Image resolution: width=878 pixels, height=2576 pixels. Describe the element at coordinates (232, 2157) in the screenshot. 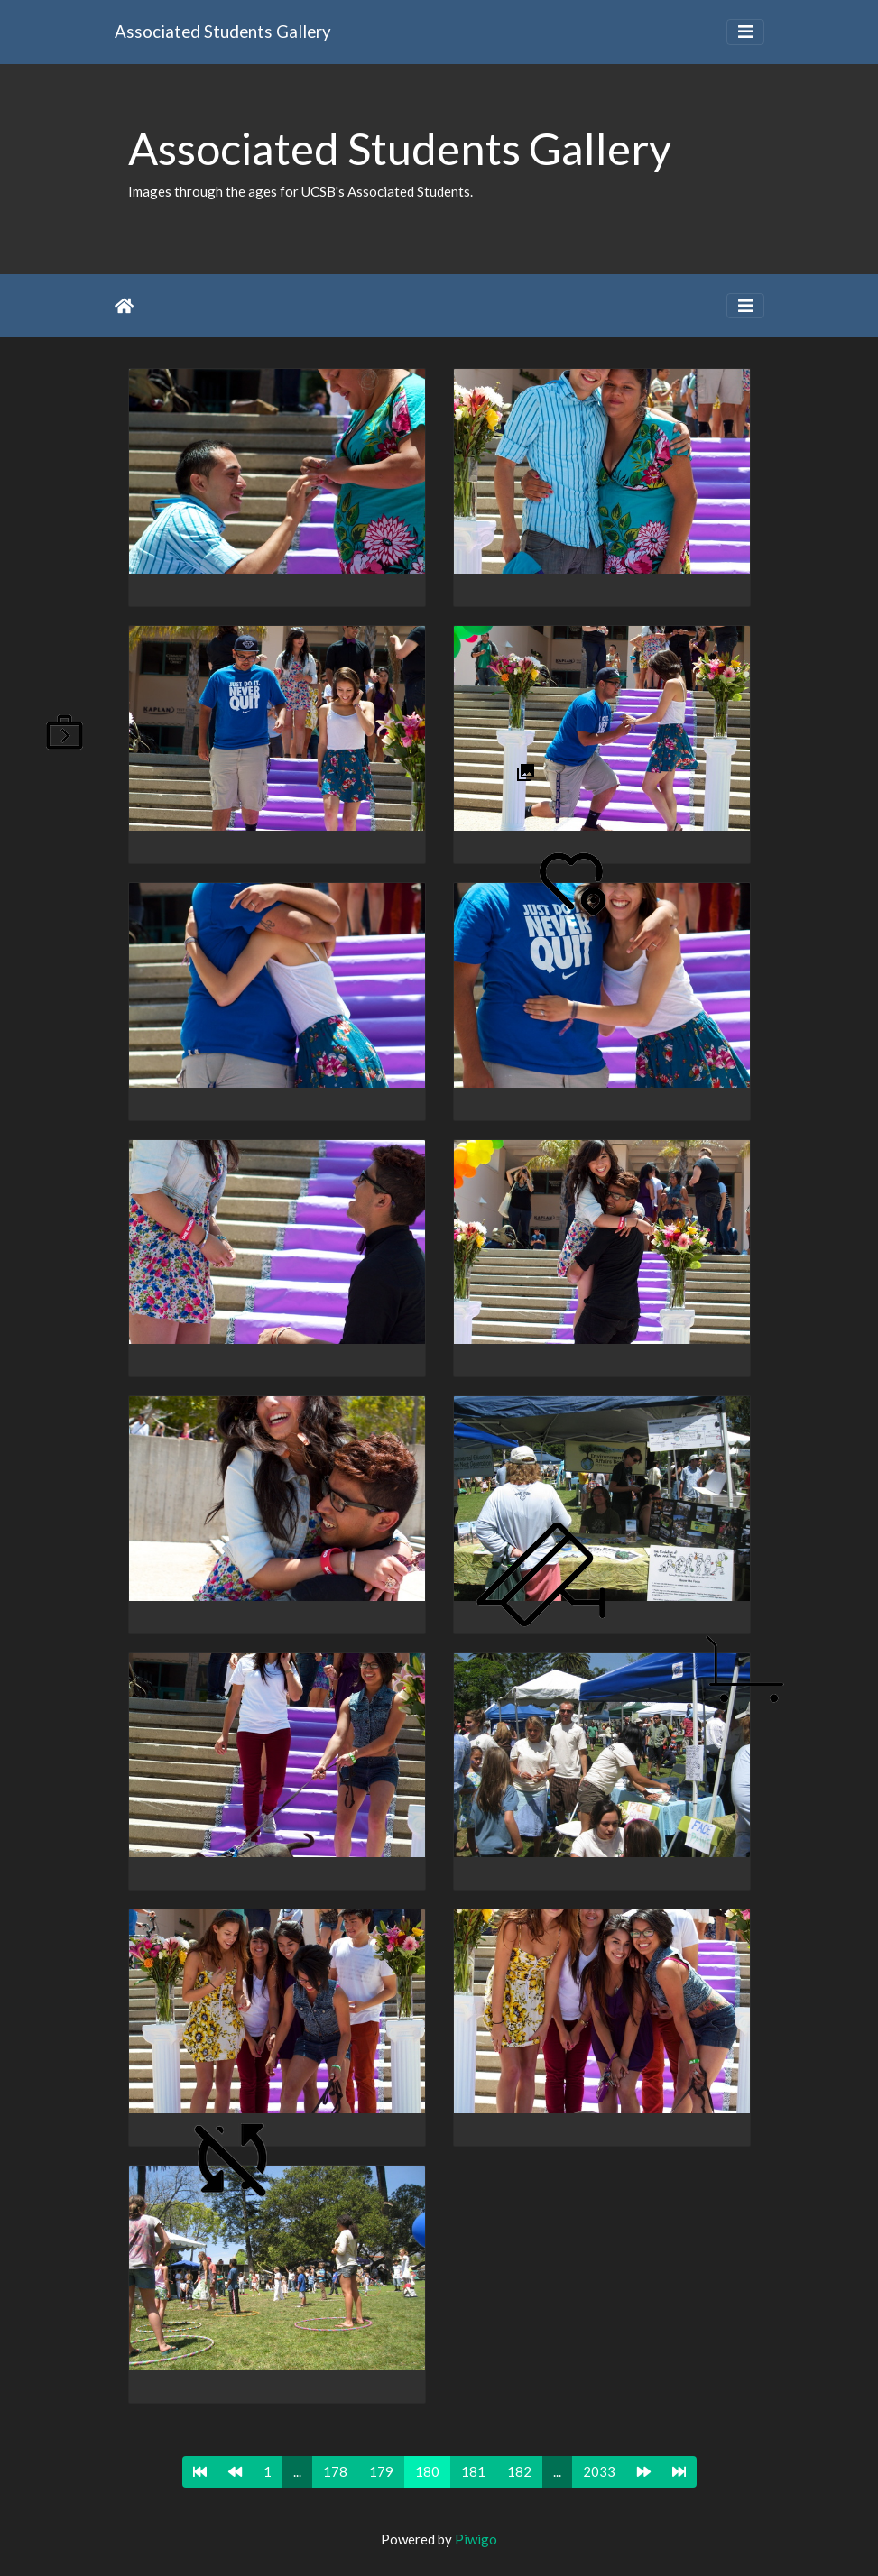

I see `sync is disabled or turned off` at that location.